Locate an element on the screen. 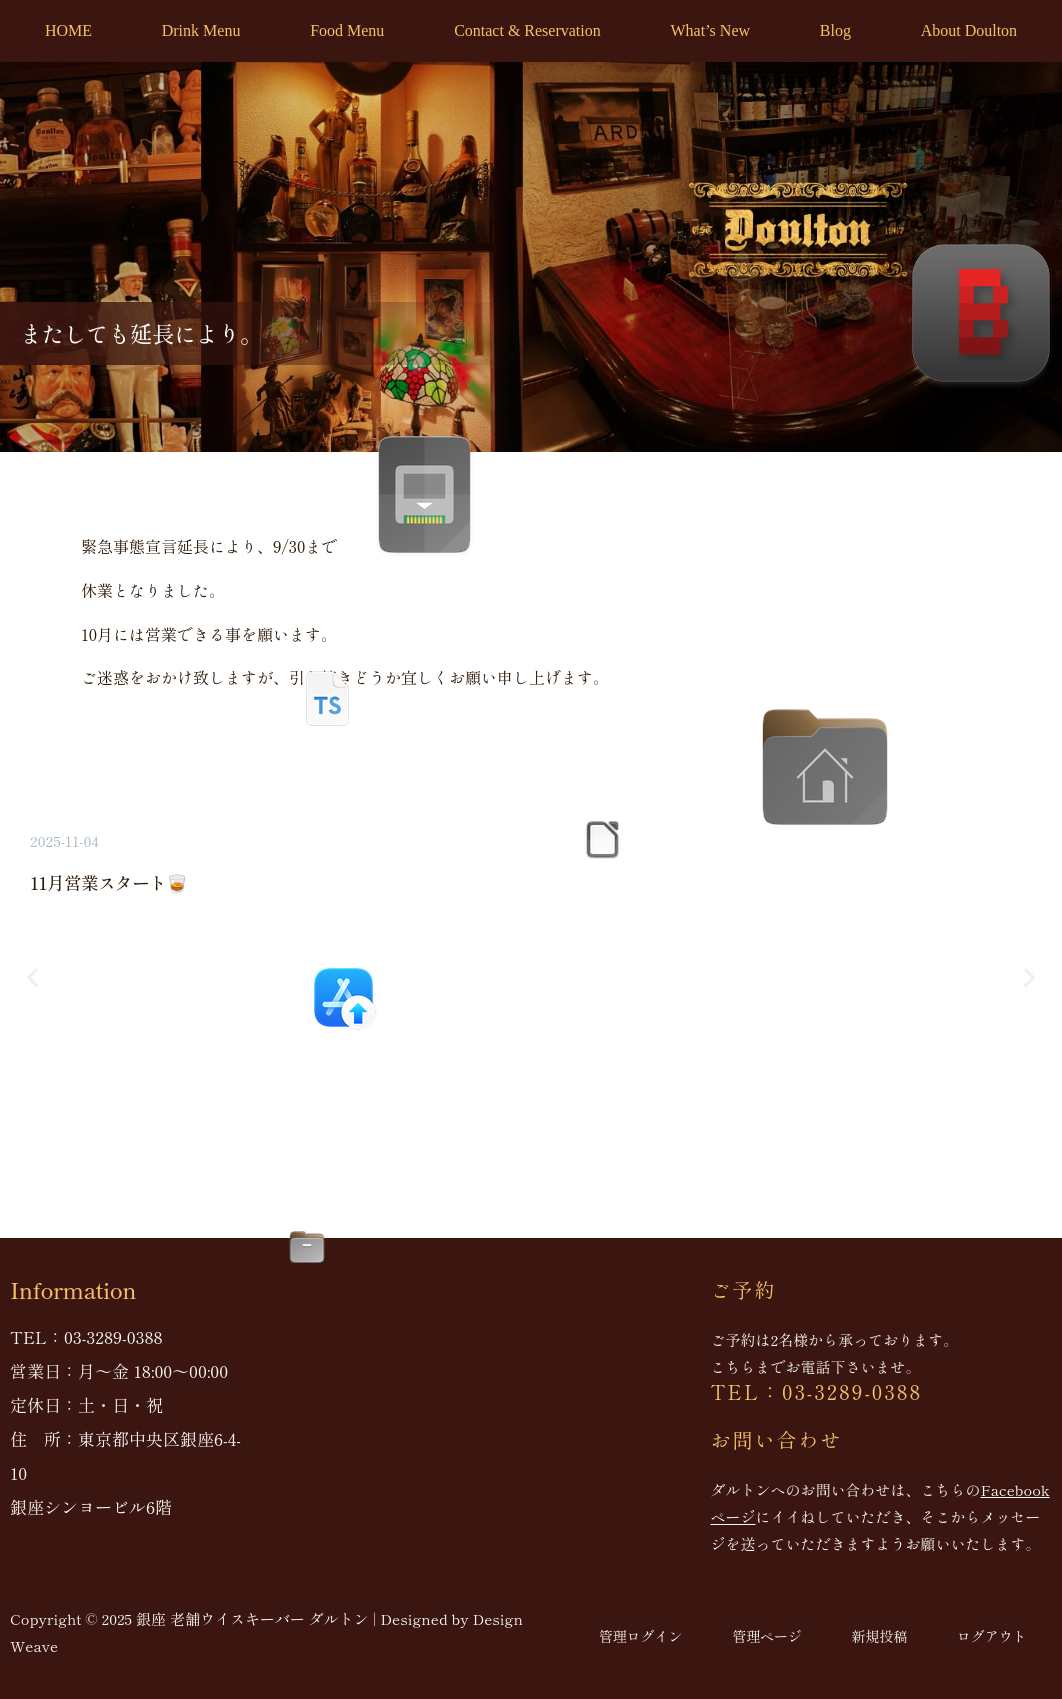 This screenshot has width=1062, height=1699. access your home folder is located at coordinates (825, 767).